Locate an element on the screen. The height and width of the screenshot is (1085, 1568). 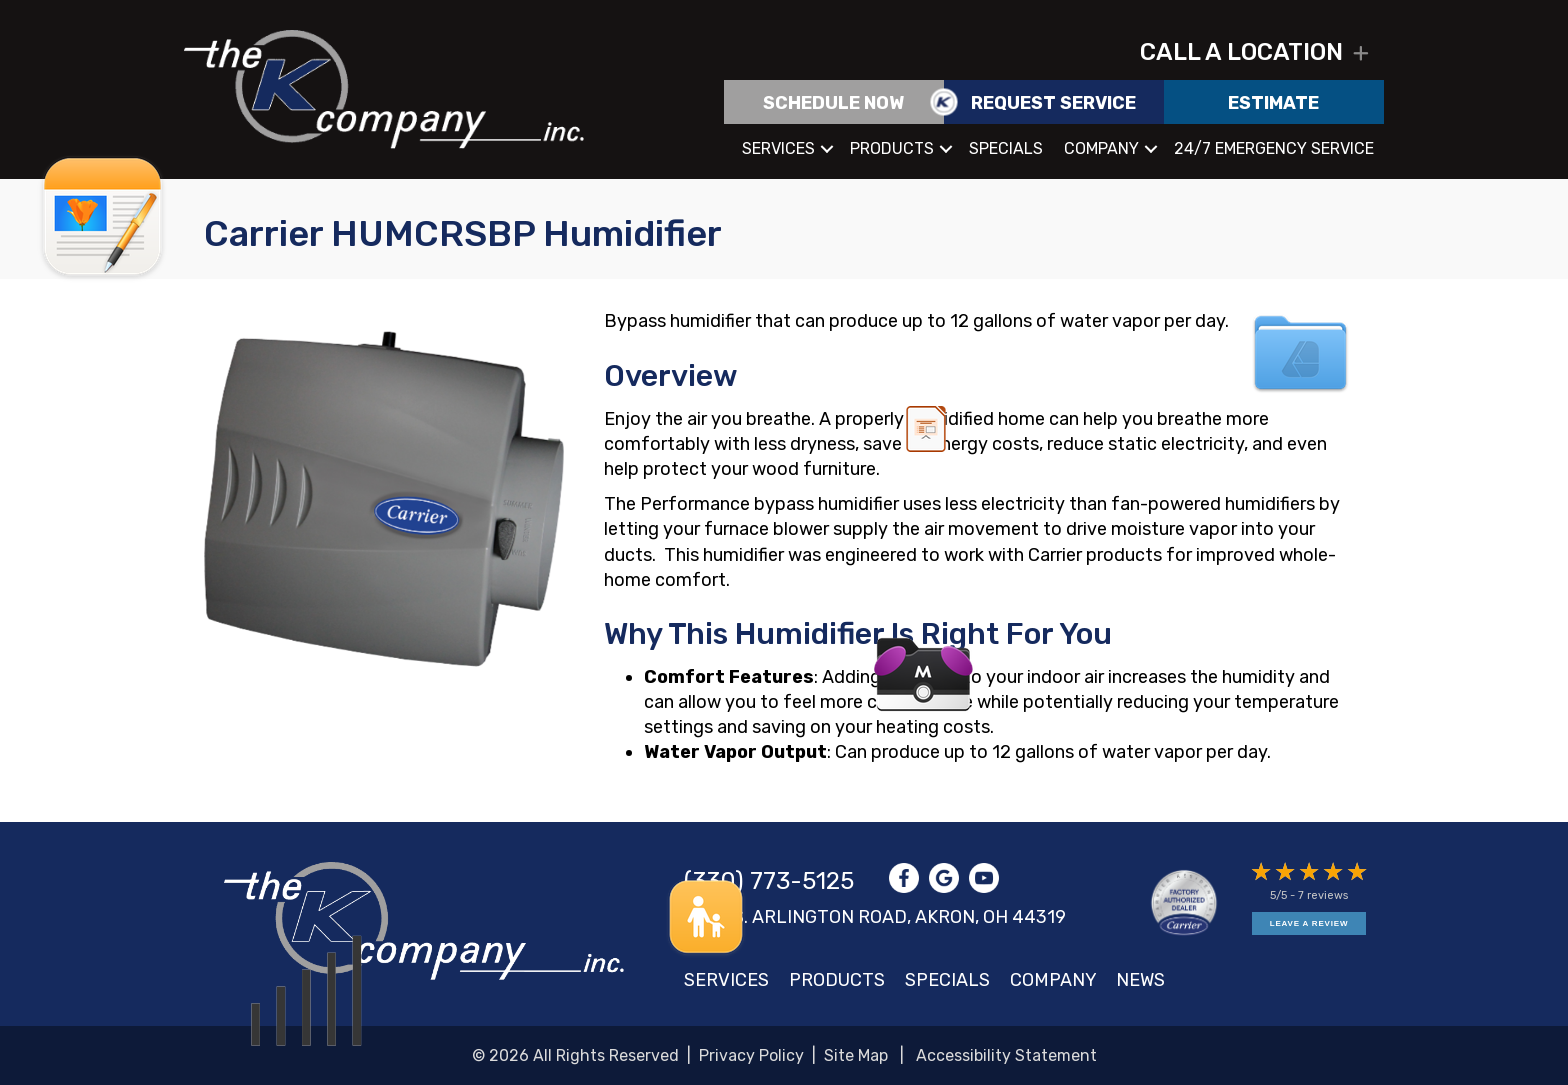
open Affinity Designer project files folder is located at coordinates (1300, 352).